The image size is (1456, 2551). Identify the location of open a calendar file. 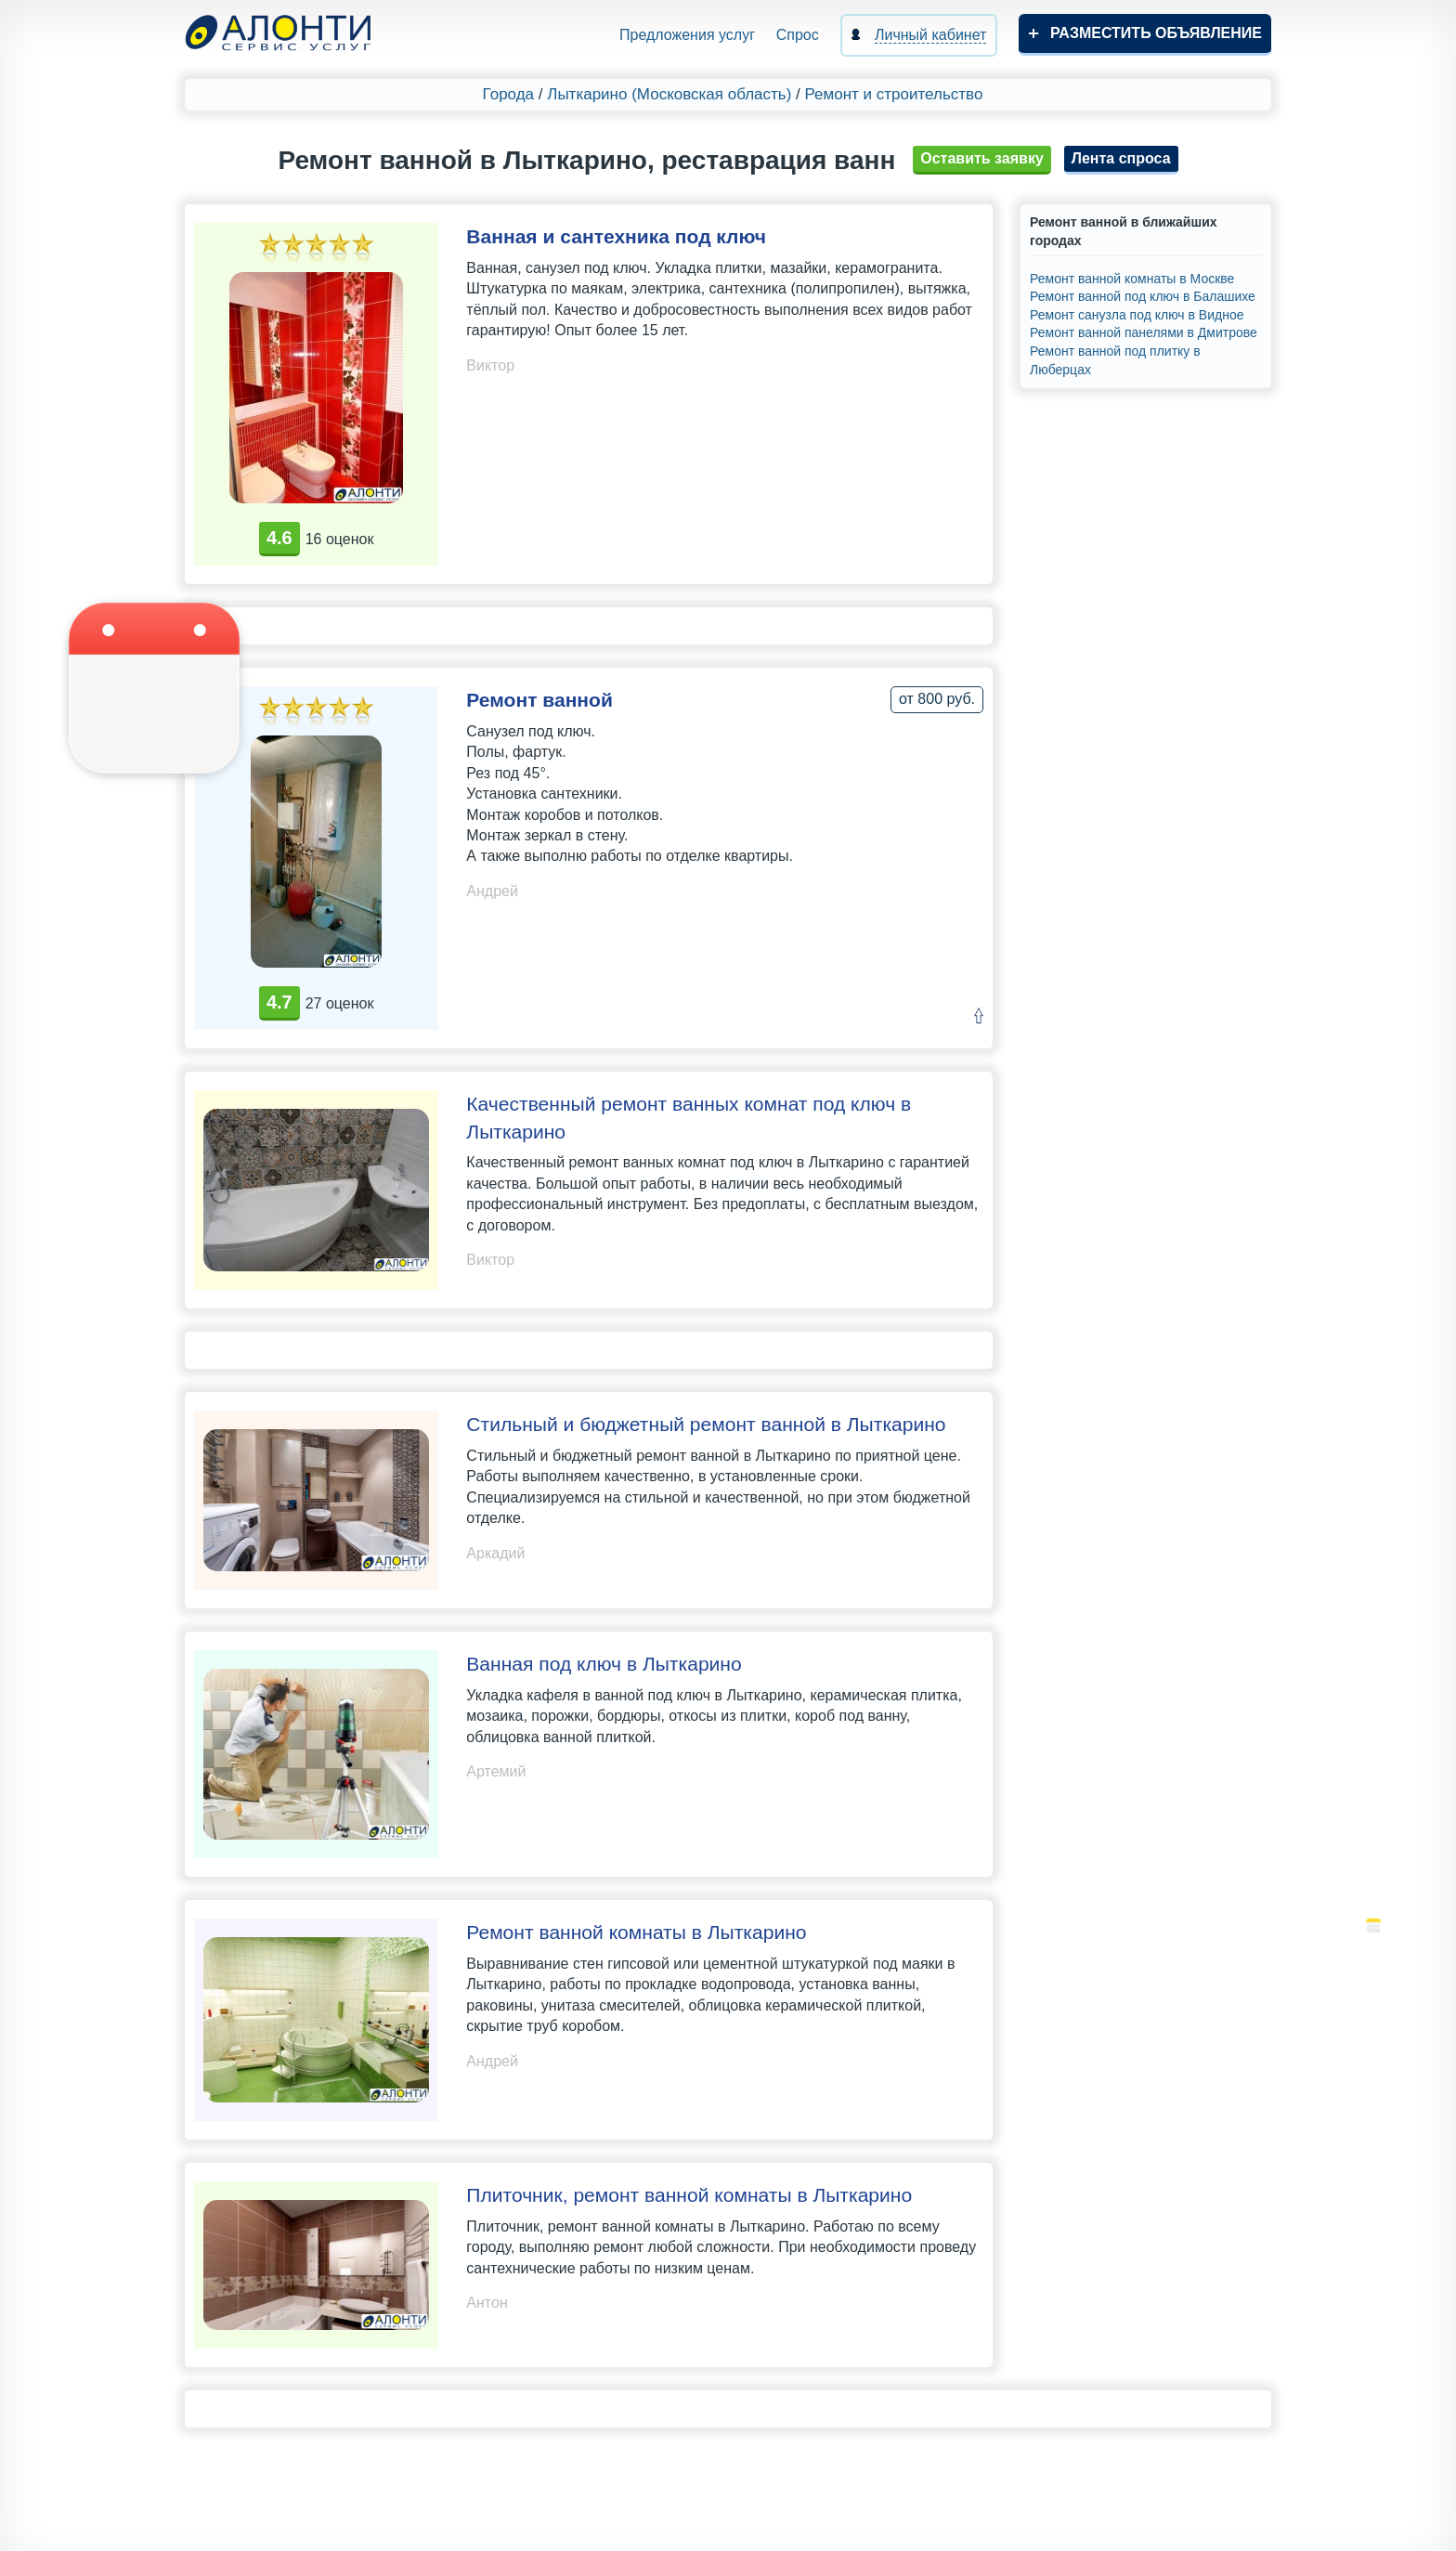
(154, 690).